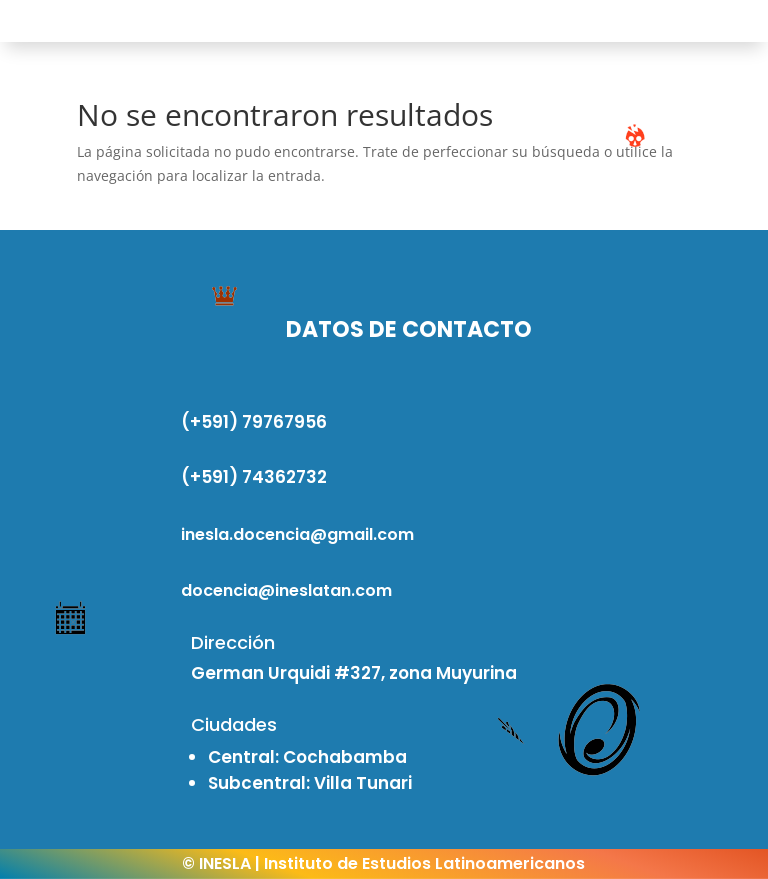 Image resolution: width=768 pixels, height=879 pixels. What do you see at coordinates (70, 619) in the screenshot?
I see `view or open the calendar` at bounding box center [70, 619].